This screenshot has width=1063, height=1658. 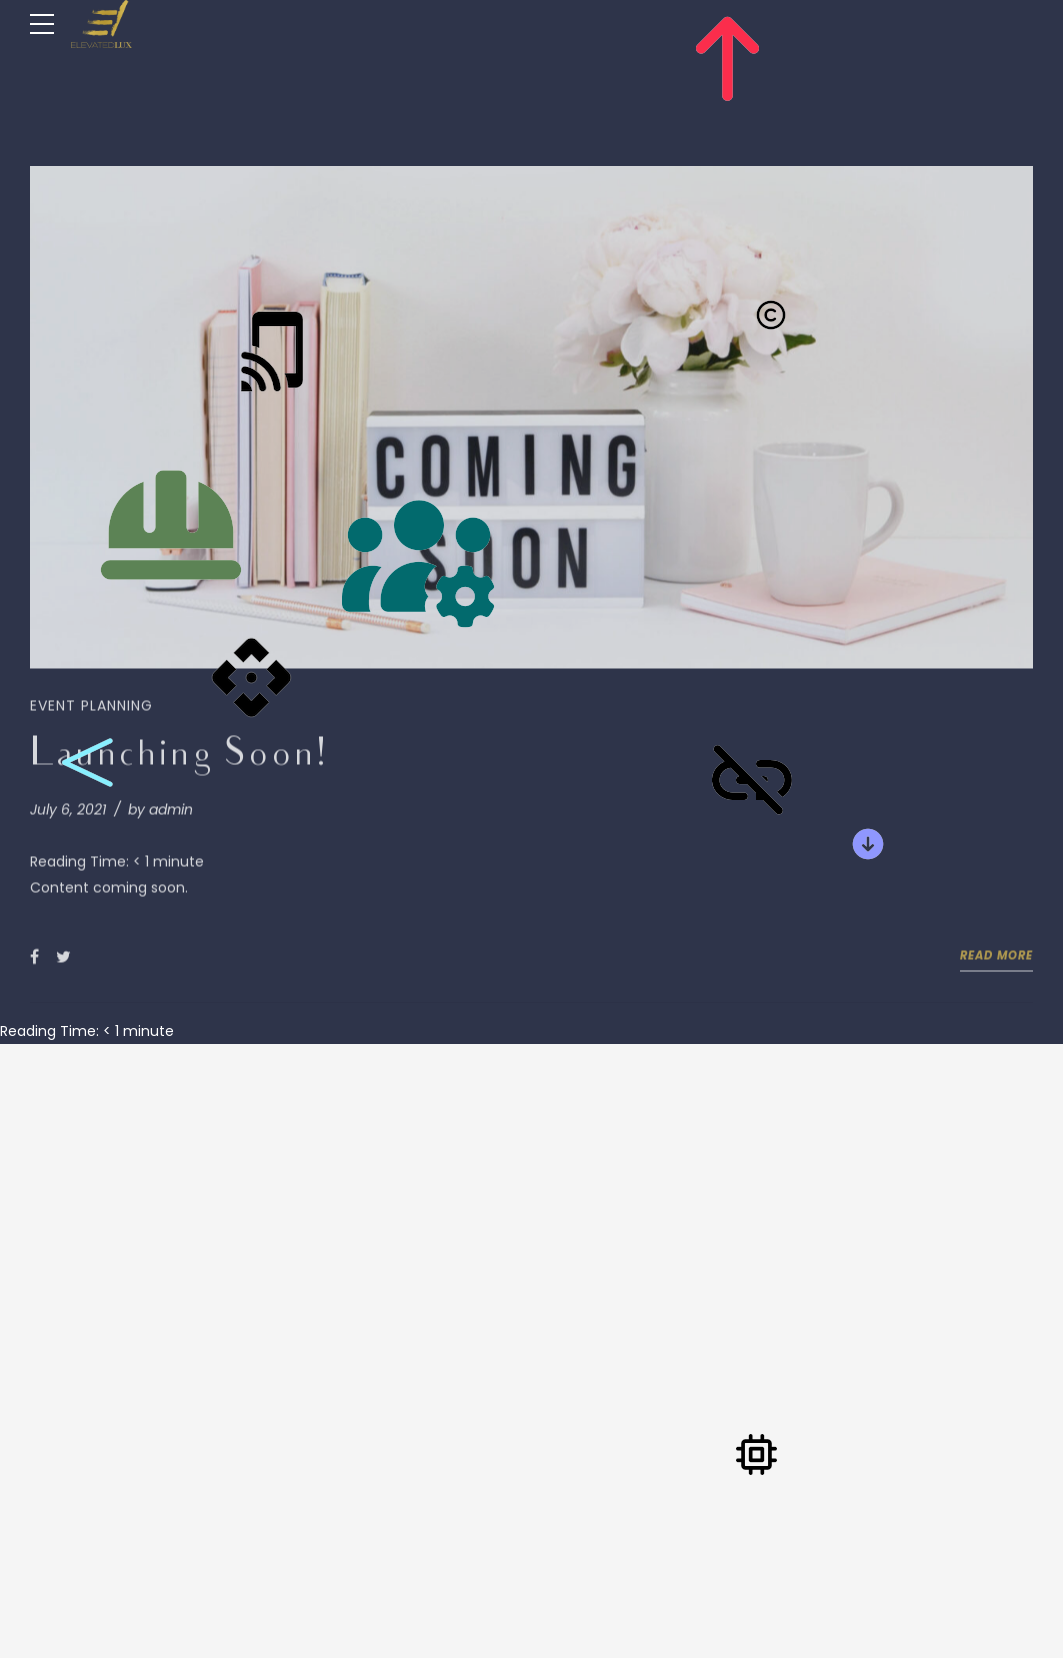 What do you see at coordinates (727, 57) in the screenshot?
I see `scroll to top of page` at bounding box center [727, 57].